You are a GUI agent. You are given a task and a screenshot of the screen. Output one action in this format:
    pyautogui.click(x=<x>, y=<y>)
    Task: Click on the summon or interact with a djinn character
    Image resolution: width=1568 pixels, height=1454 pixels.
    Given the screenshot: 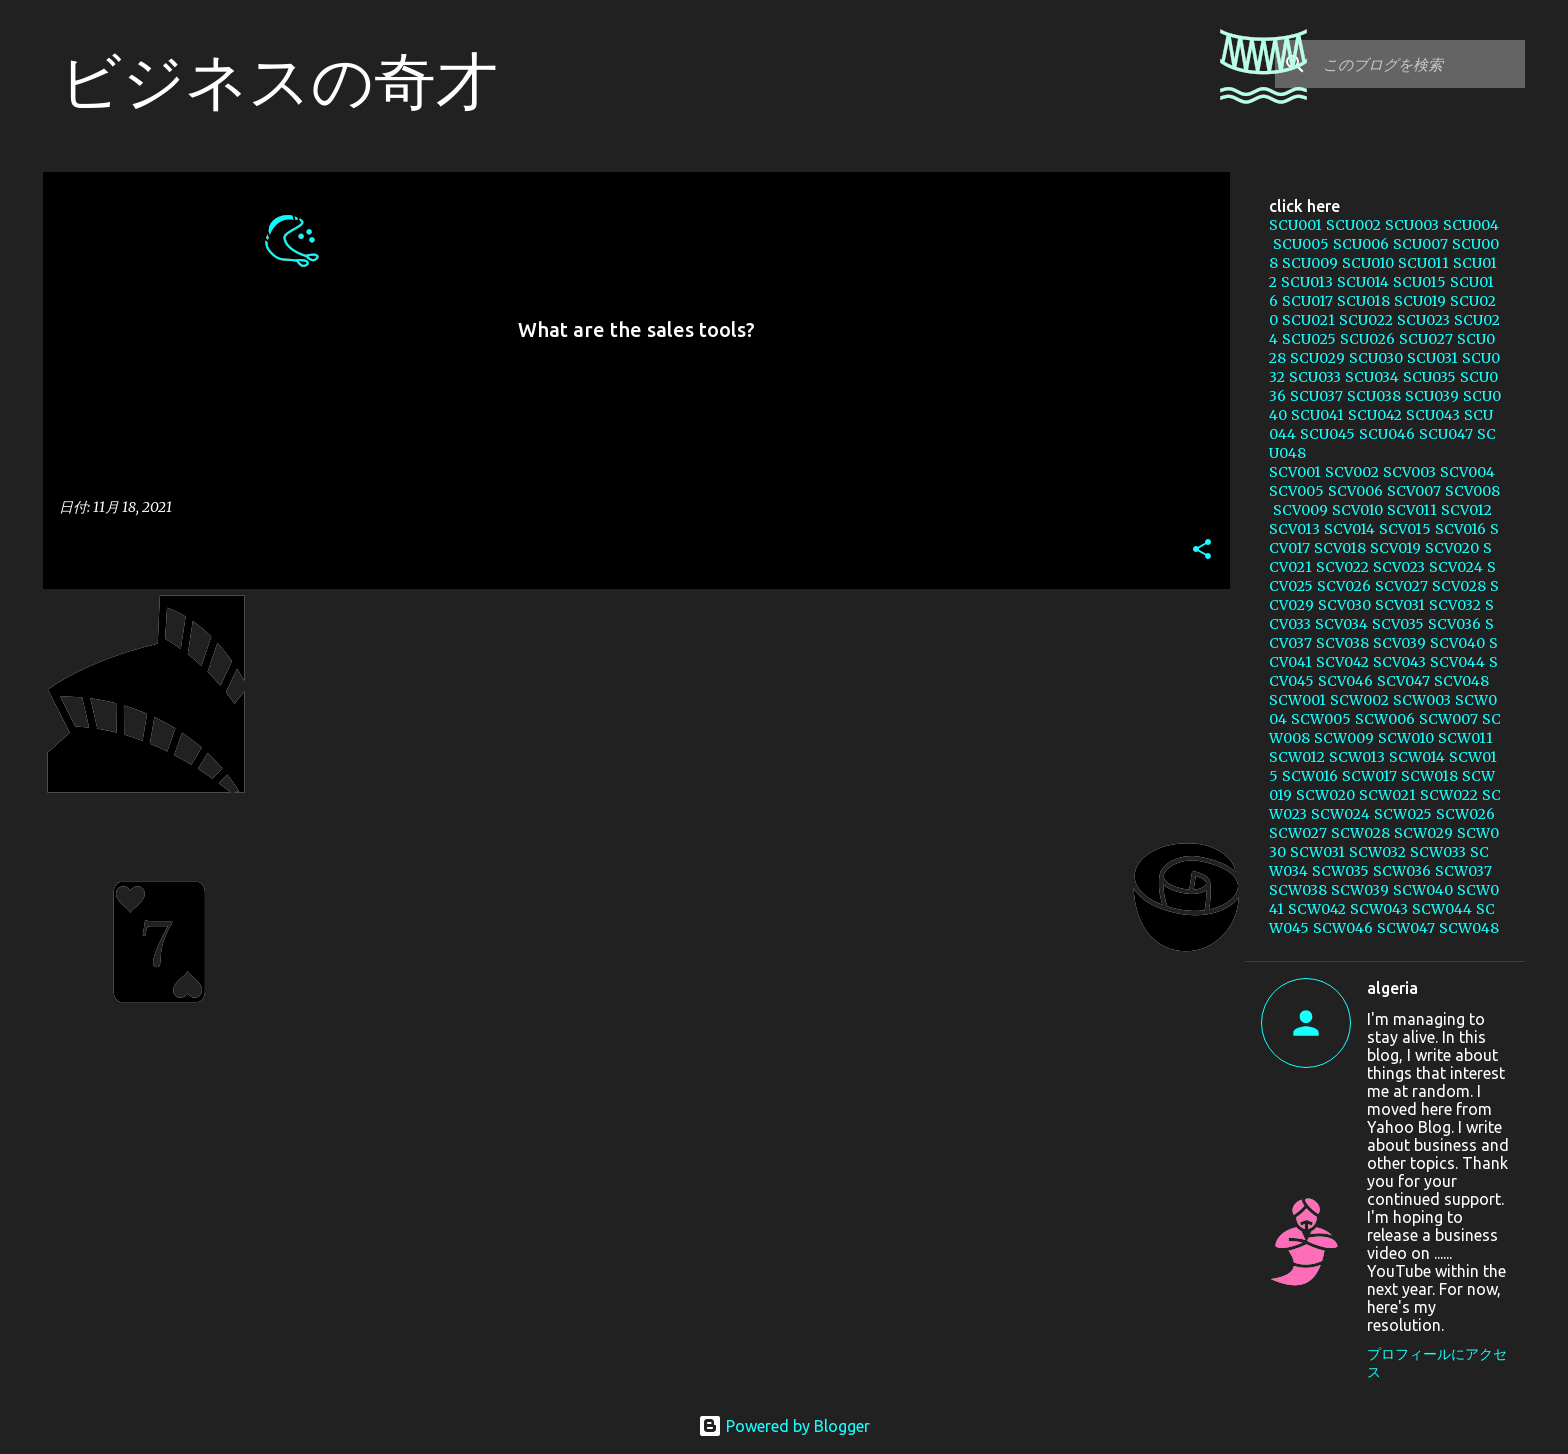 What is the action you would take?
    pyautogui.click(x=1306, y=1242)
    